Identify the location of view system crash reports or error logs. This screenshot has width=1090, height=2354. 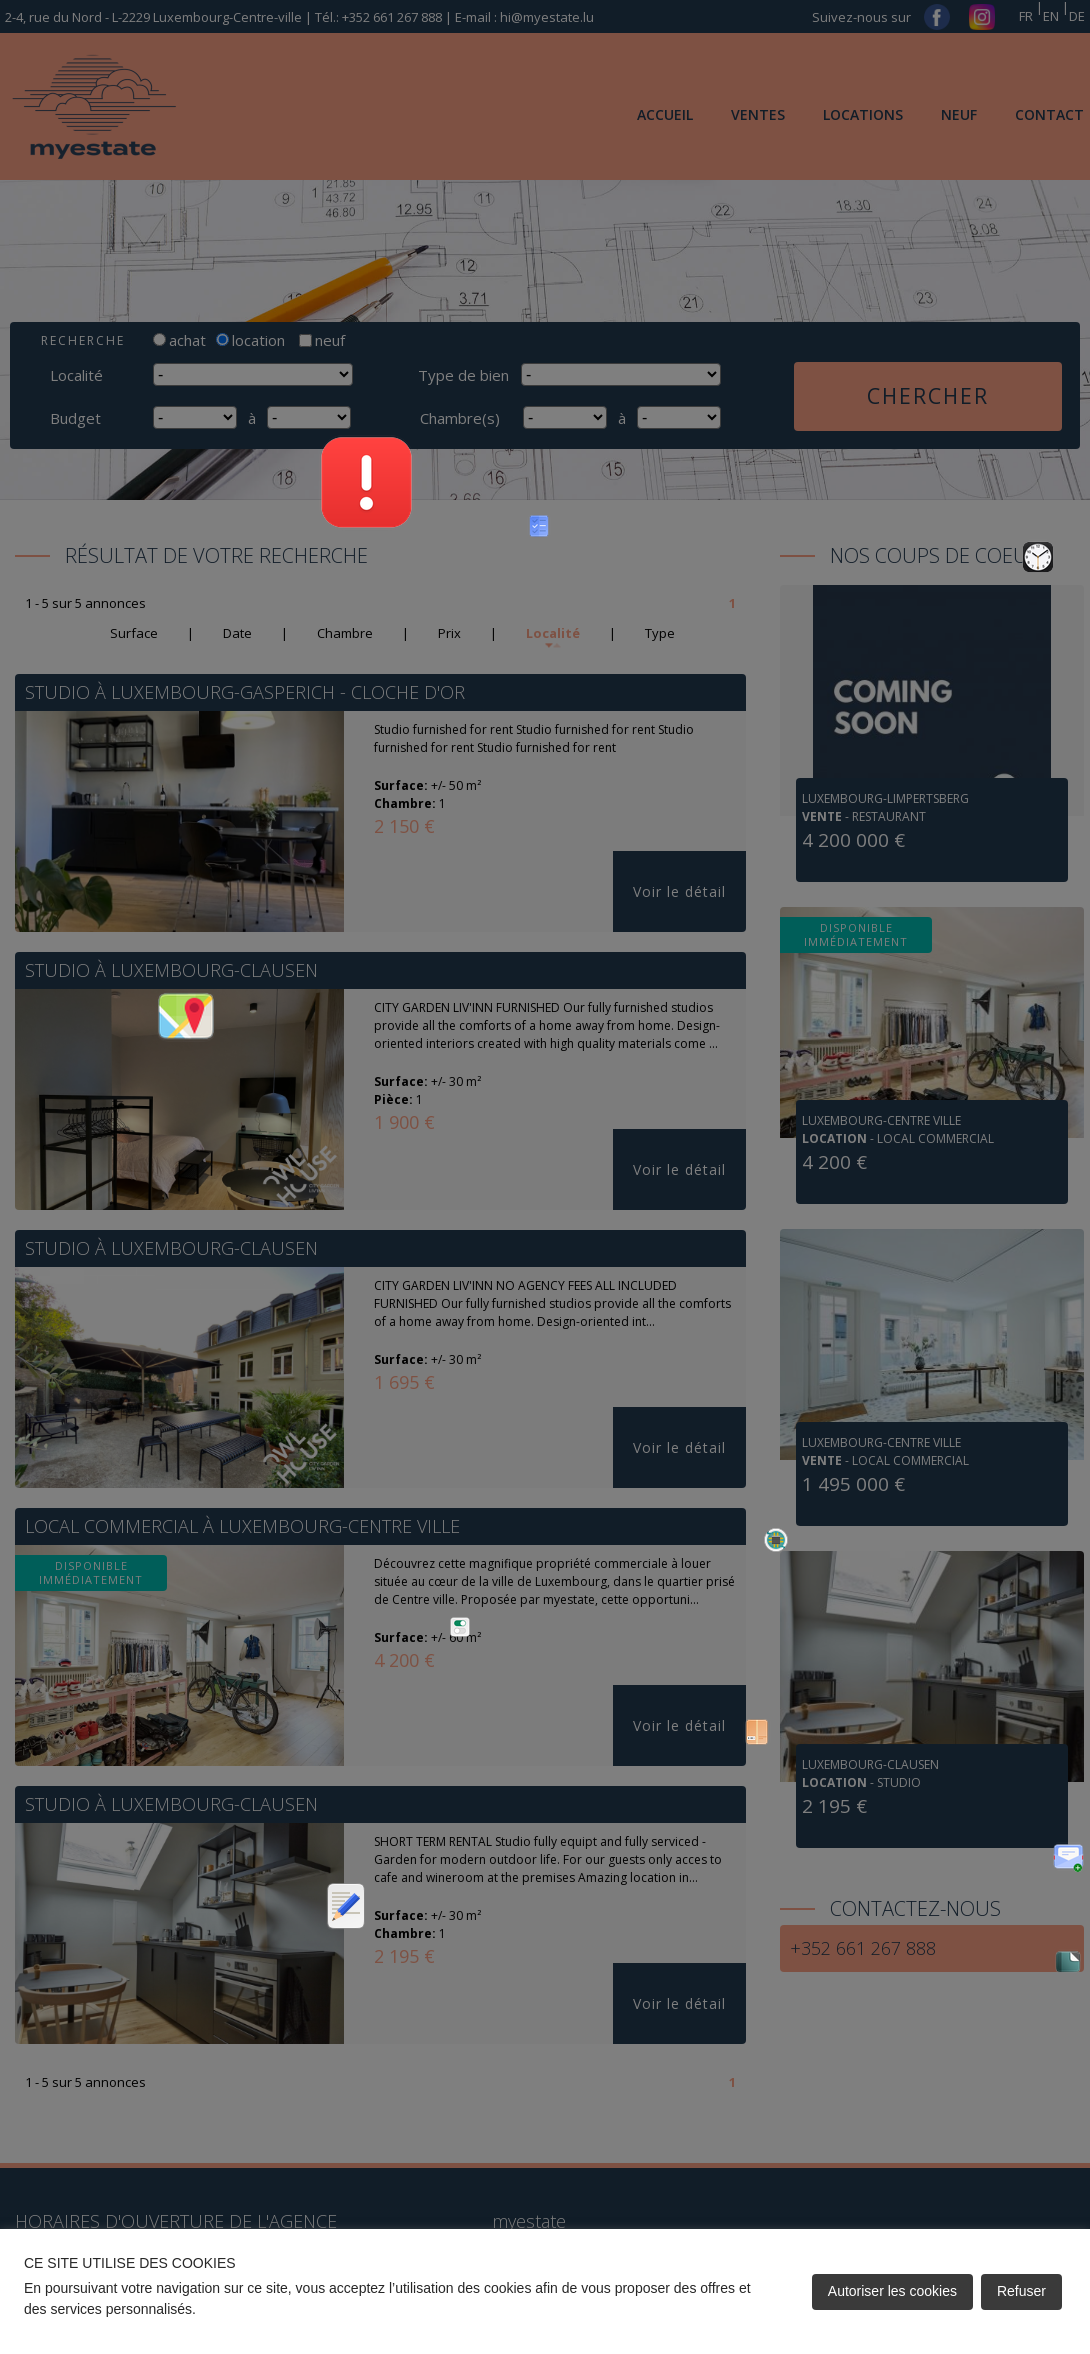
(366, 482).